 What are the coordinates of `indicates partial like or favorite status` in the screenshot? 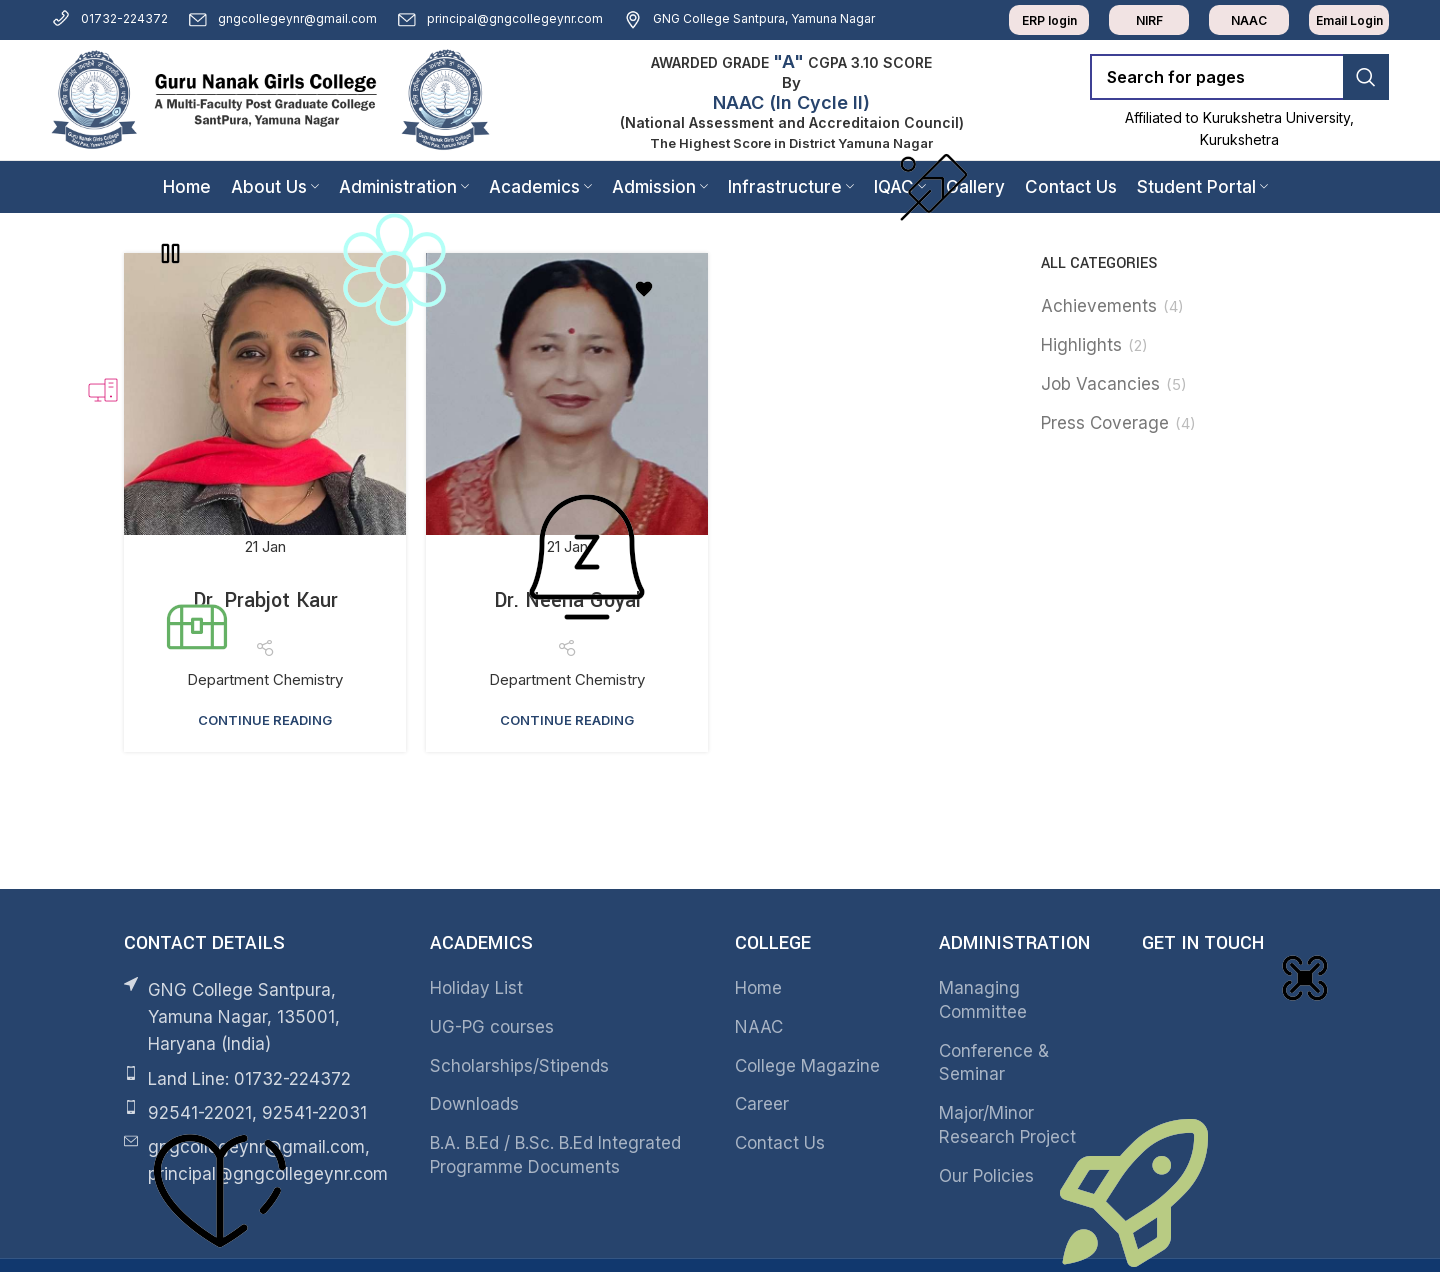 It's located at (220, 1186).